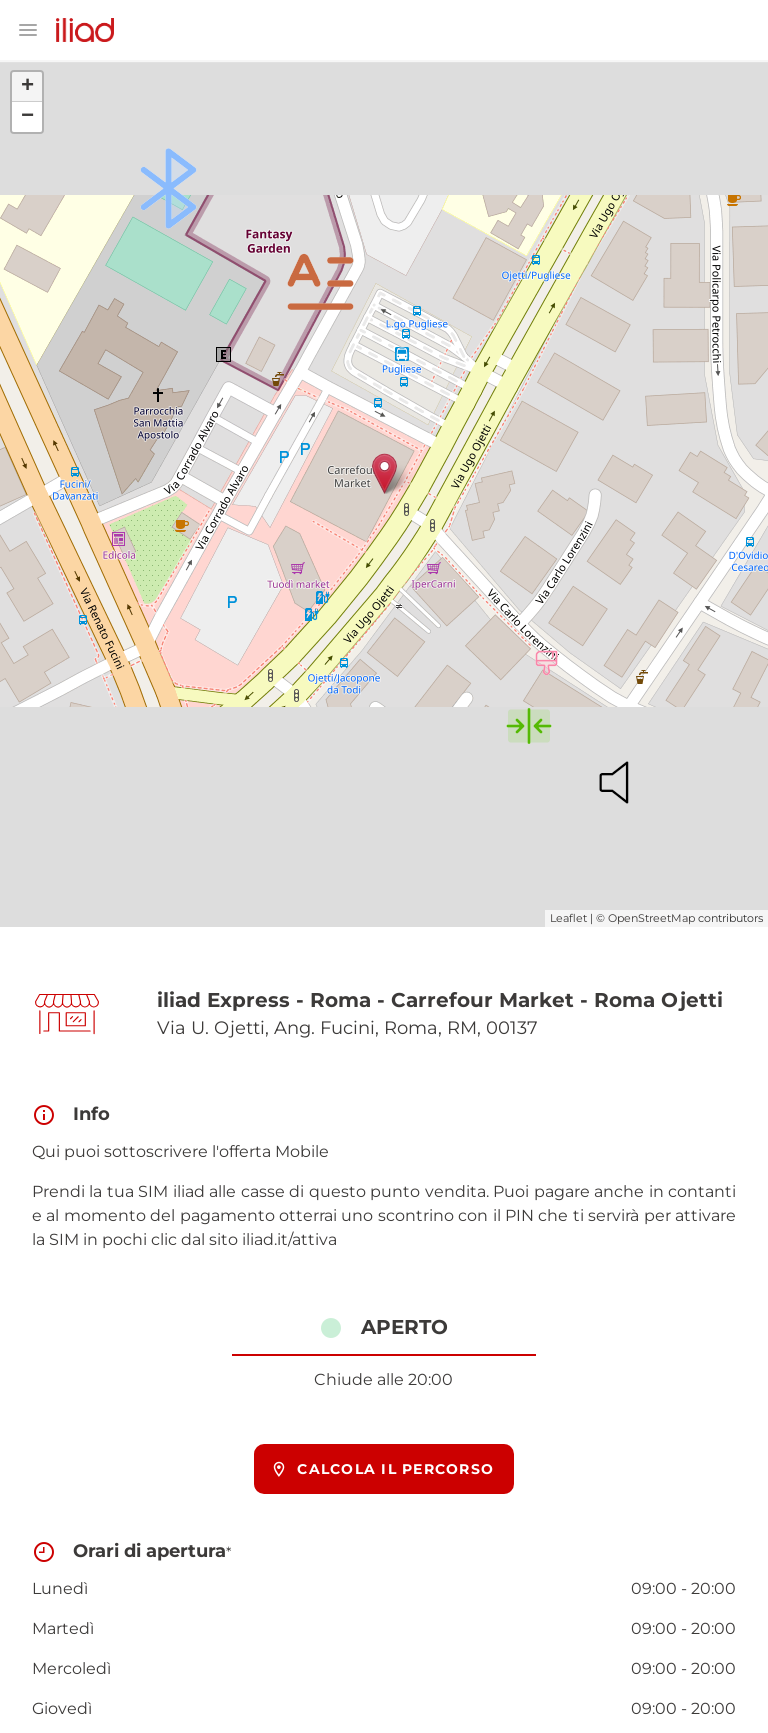 The height and width of the screenshot is (1733, 768). What do you see at coordinates (320, 283) in the screenshot?
I see `apply drop cap or initial letter formatting` at bounding box center [320, 283].